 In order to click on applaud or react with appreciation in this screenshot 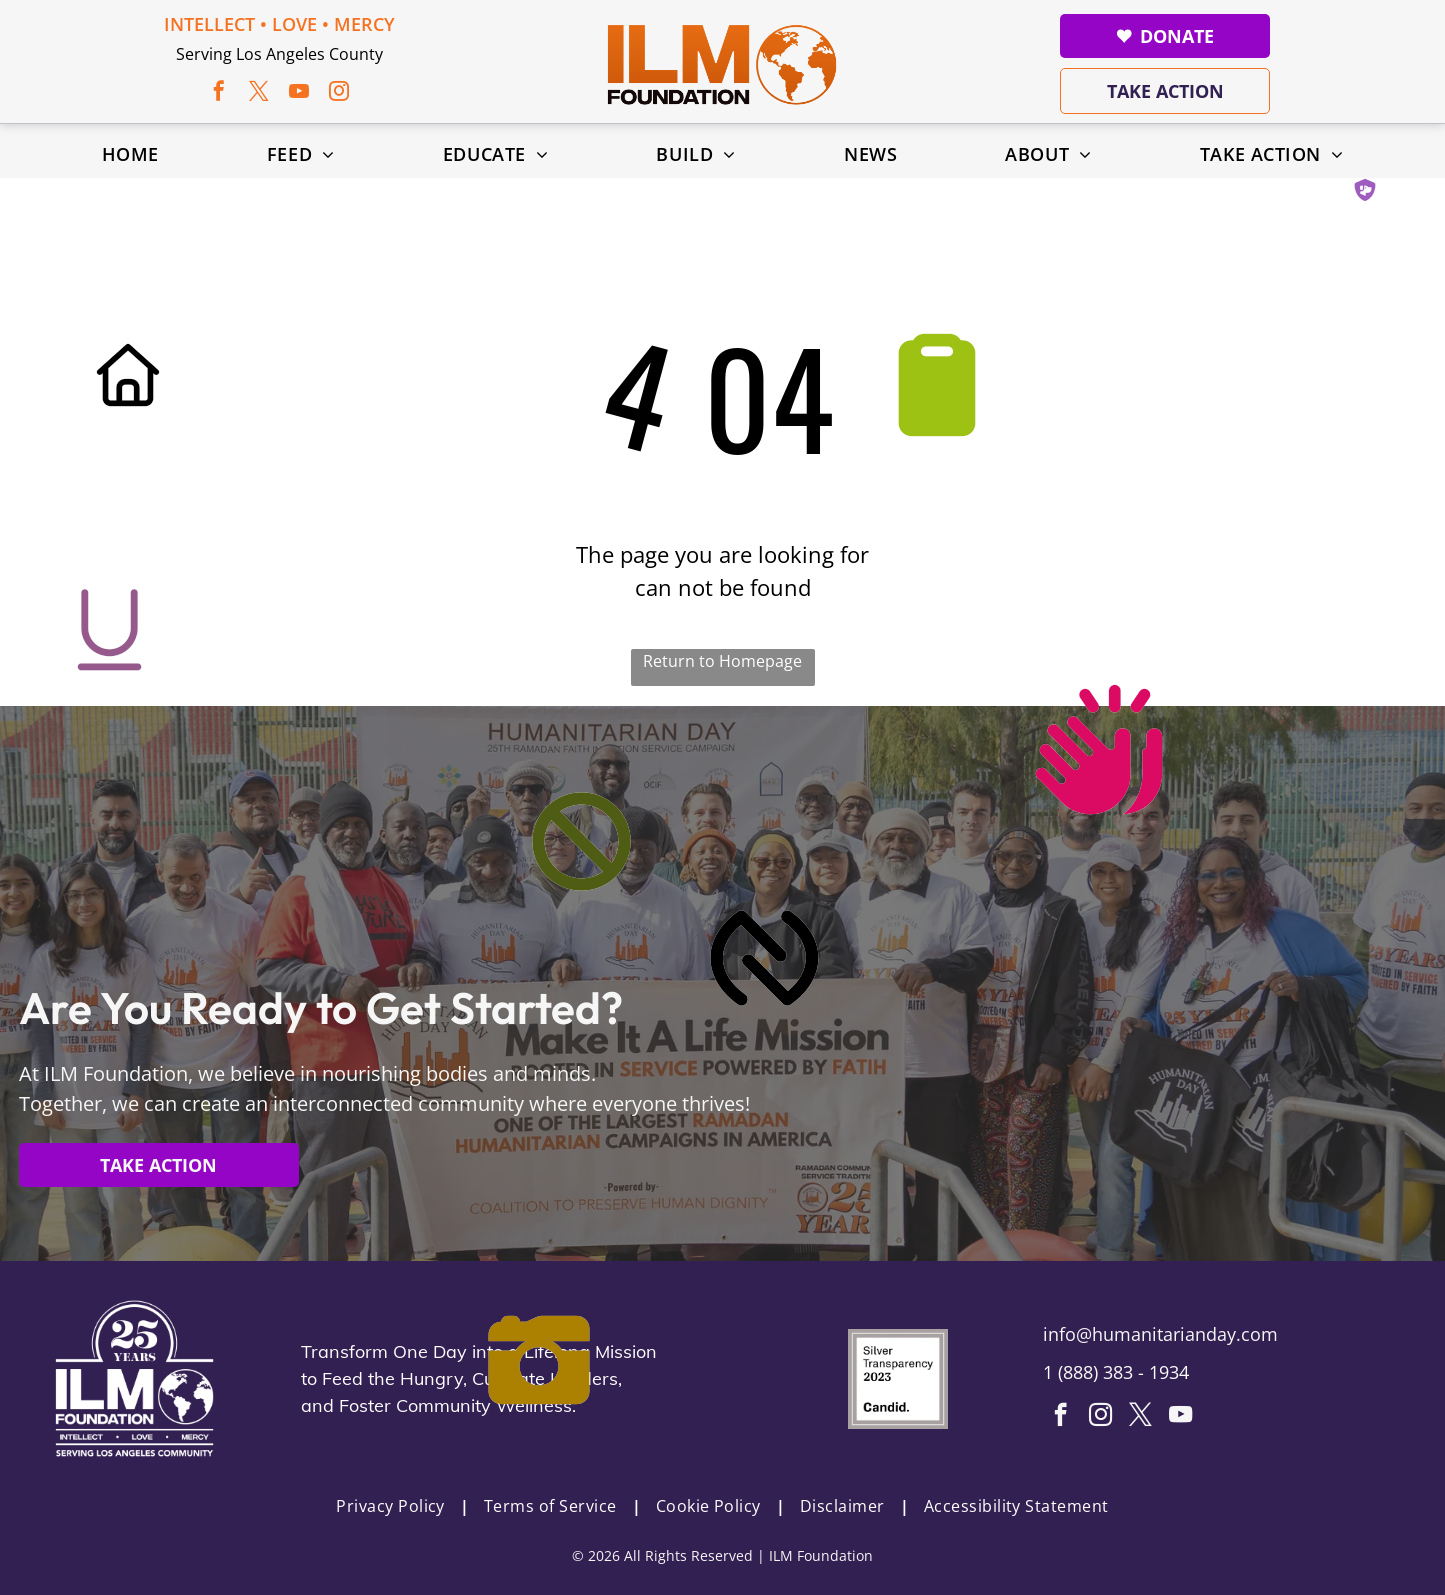, I will do `click(1099, 752)`.